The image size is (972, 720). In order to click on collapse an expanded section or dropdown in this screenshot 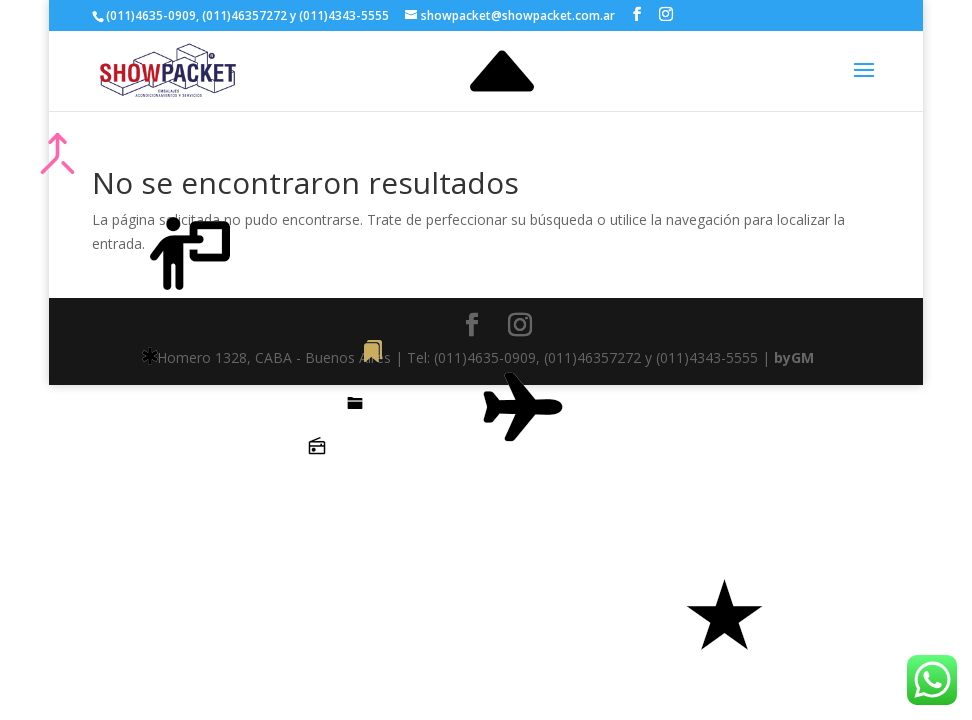, I will do `click(502, 71)`.